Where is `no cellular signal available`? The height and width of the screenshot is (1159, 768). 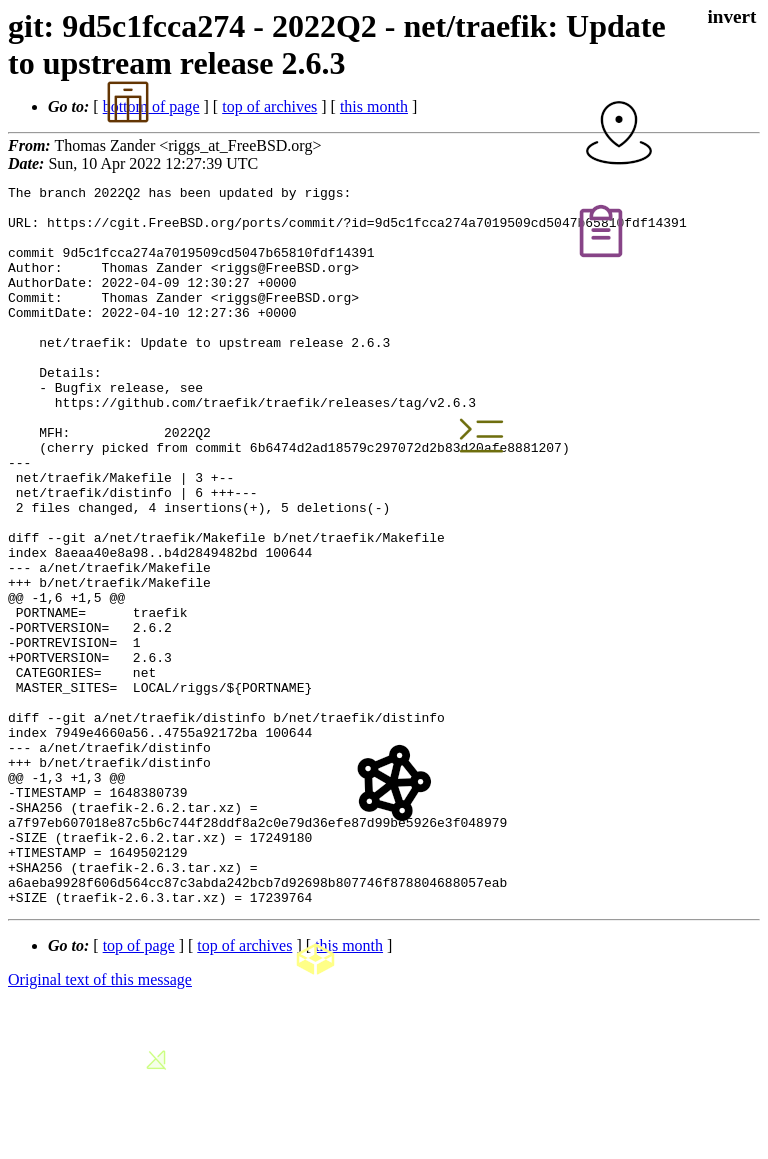
no cellular signal available is located at coordinates (157, 1060).